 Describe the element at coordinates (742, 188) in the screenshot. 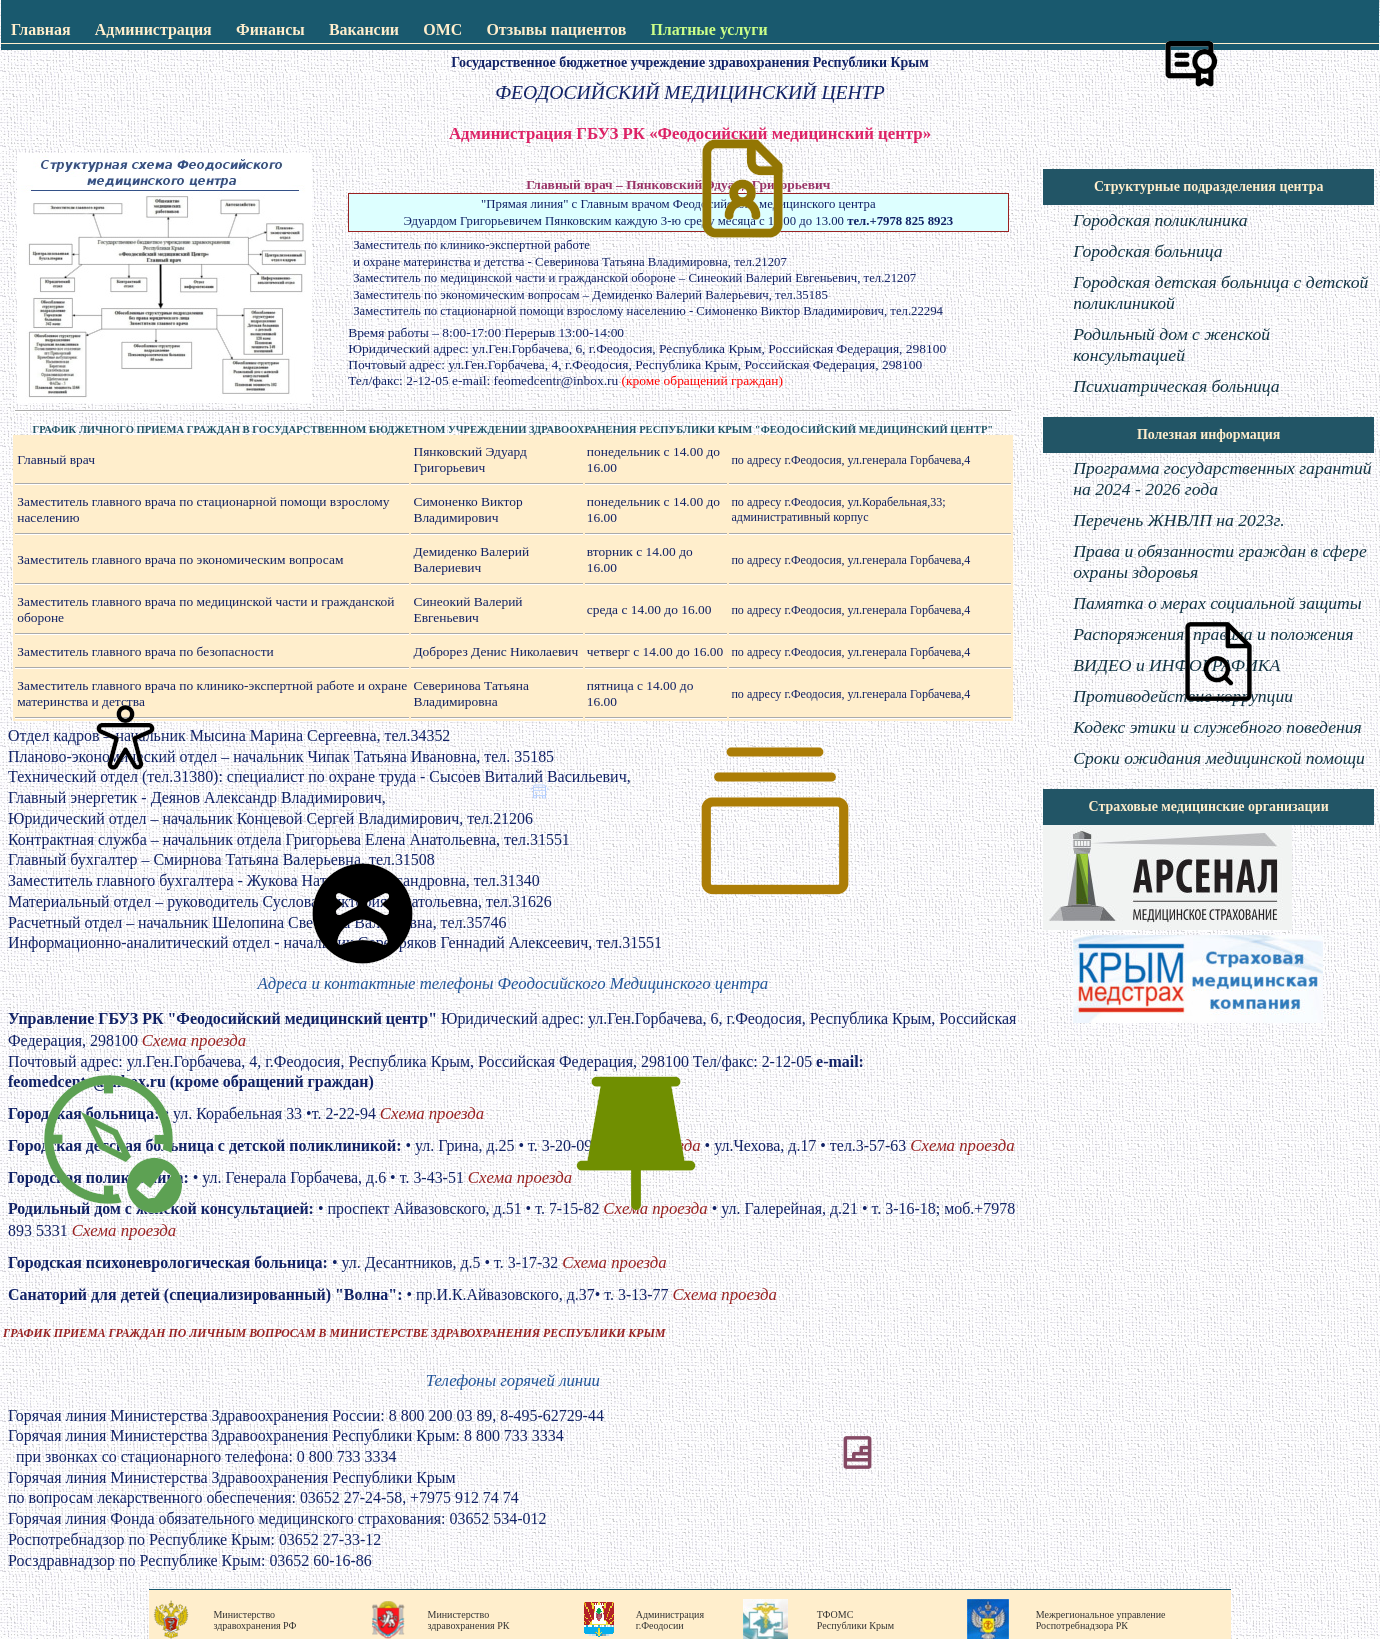

I see `view user profile document` at that location.